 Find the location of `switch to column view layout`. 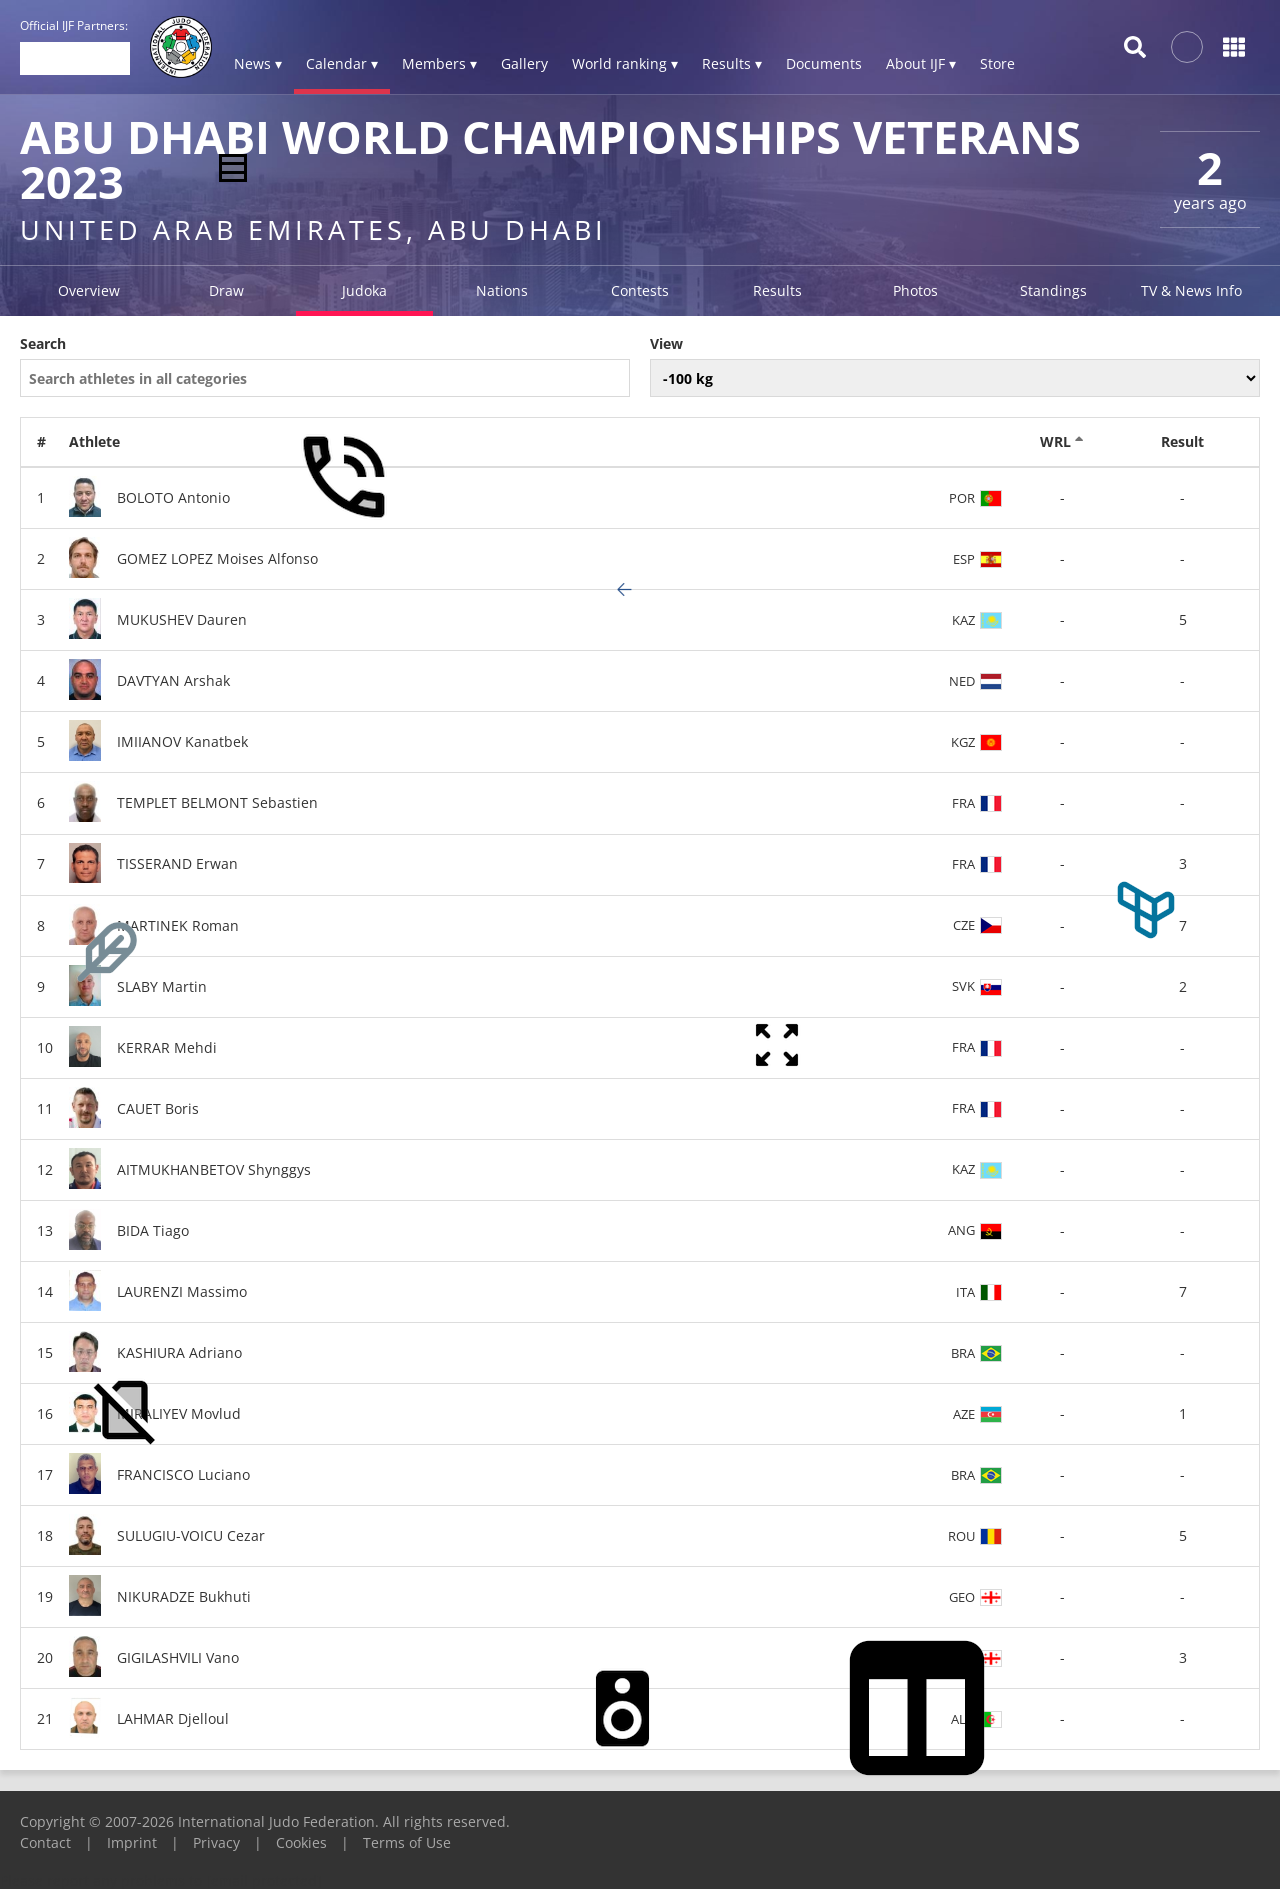

switch to column view layout is located at coordinates (917, 1708).